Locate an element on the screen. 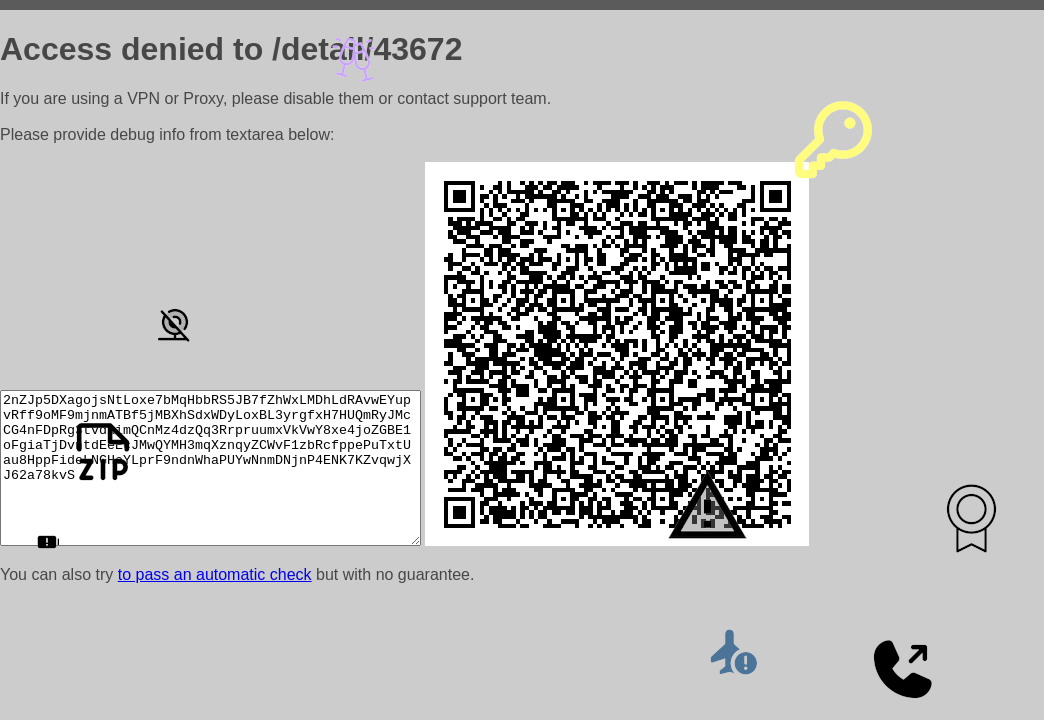 The width and height of the screenshot is (1044, 720). make an outgoing call is located at coordinates (904, 668).